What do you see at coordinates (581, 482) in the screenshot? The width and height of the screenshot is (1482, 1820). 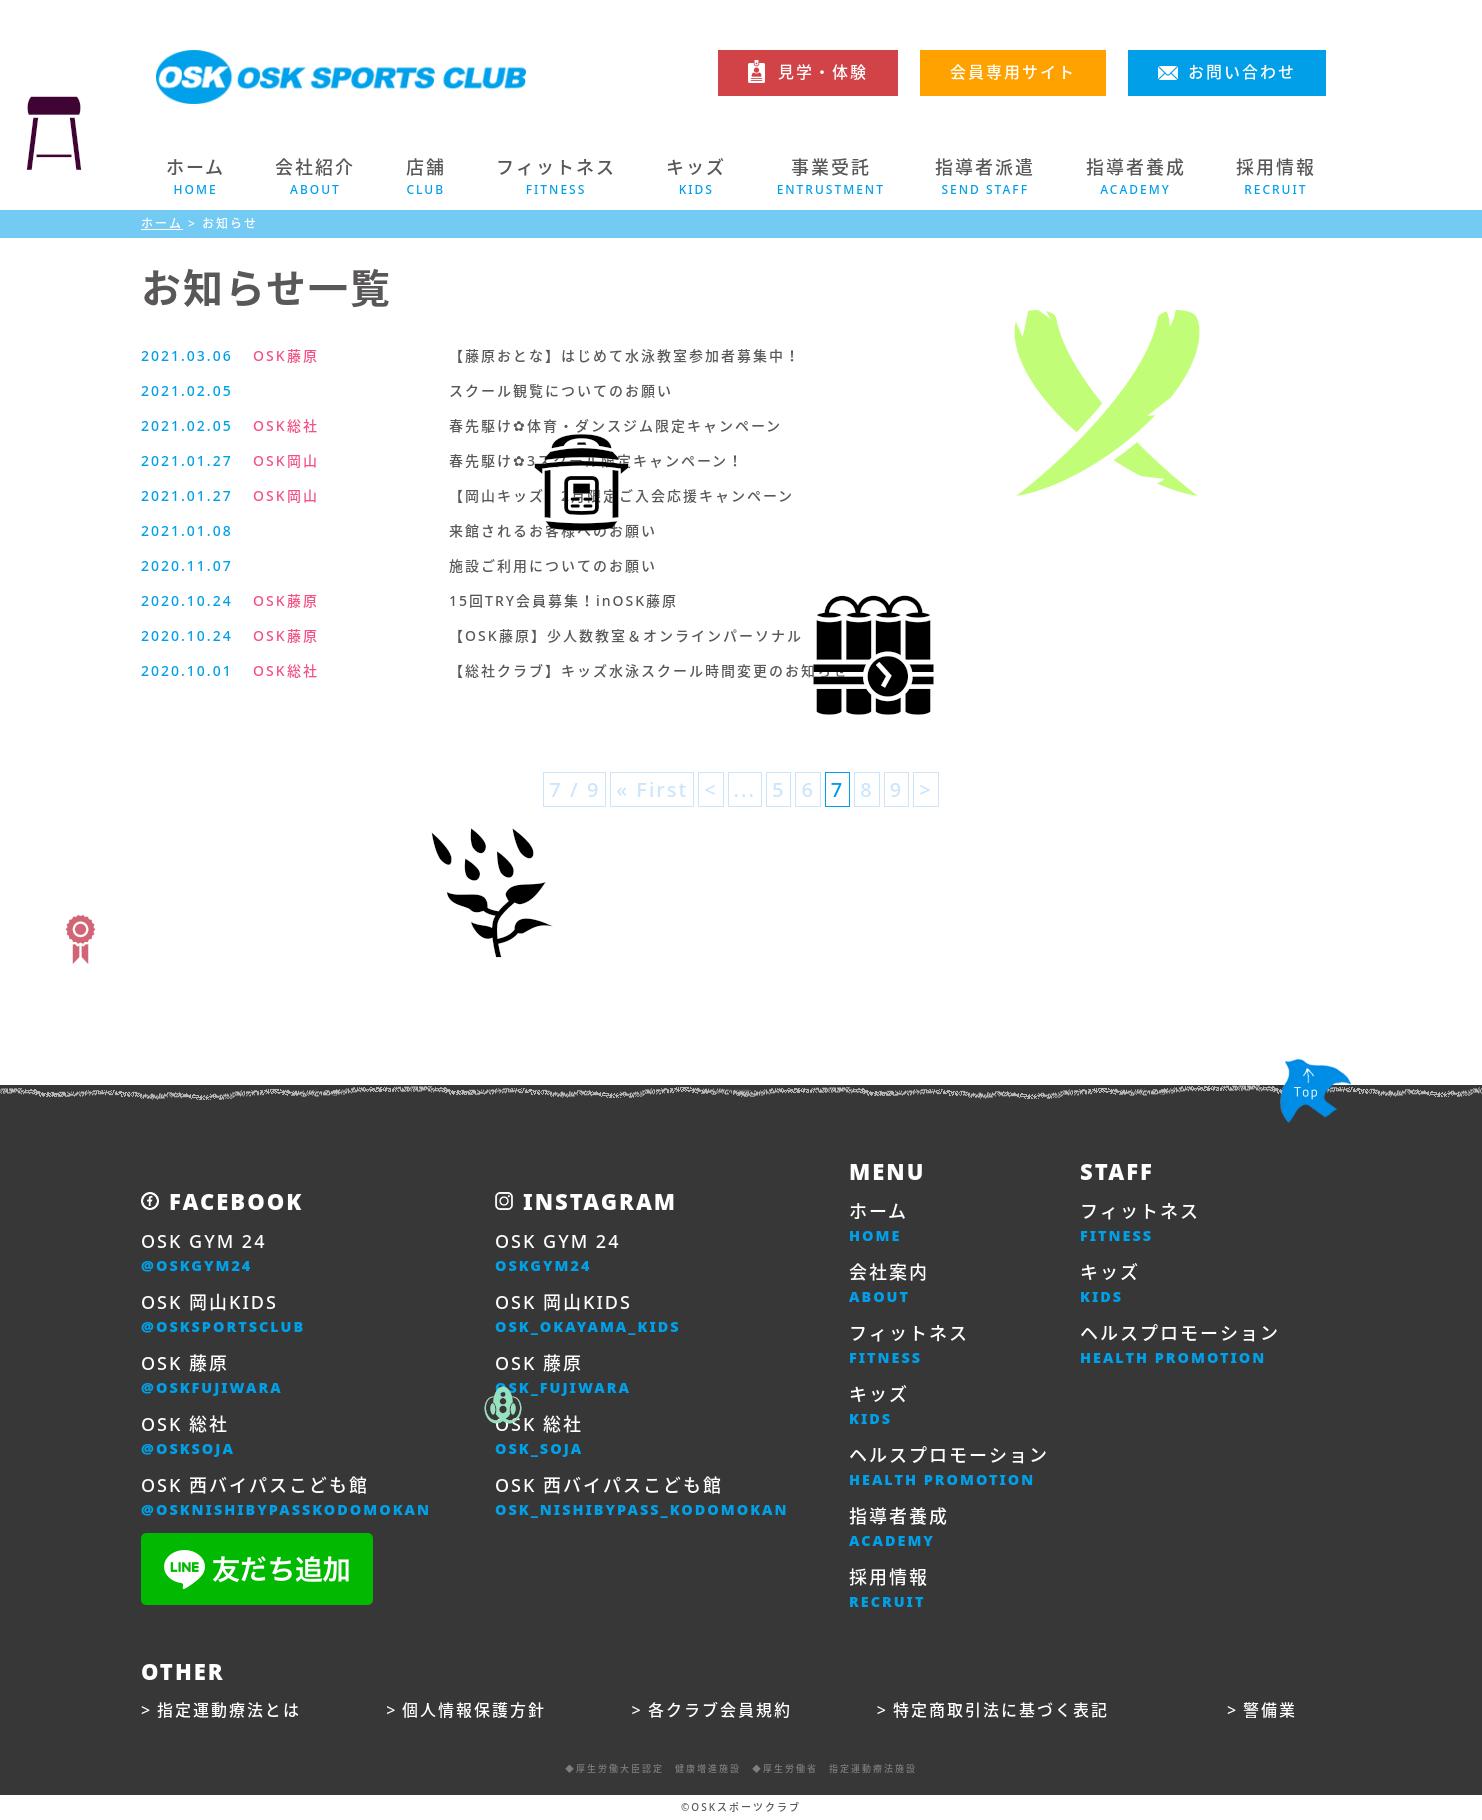 I see `access pressure cooker recipes or settings` at bounding box center [581, 482].